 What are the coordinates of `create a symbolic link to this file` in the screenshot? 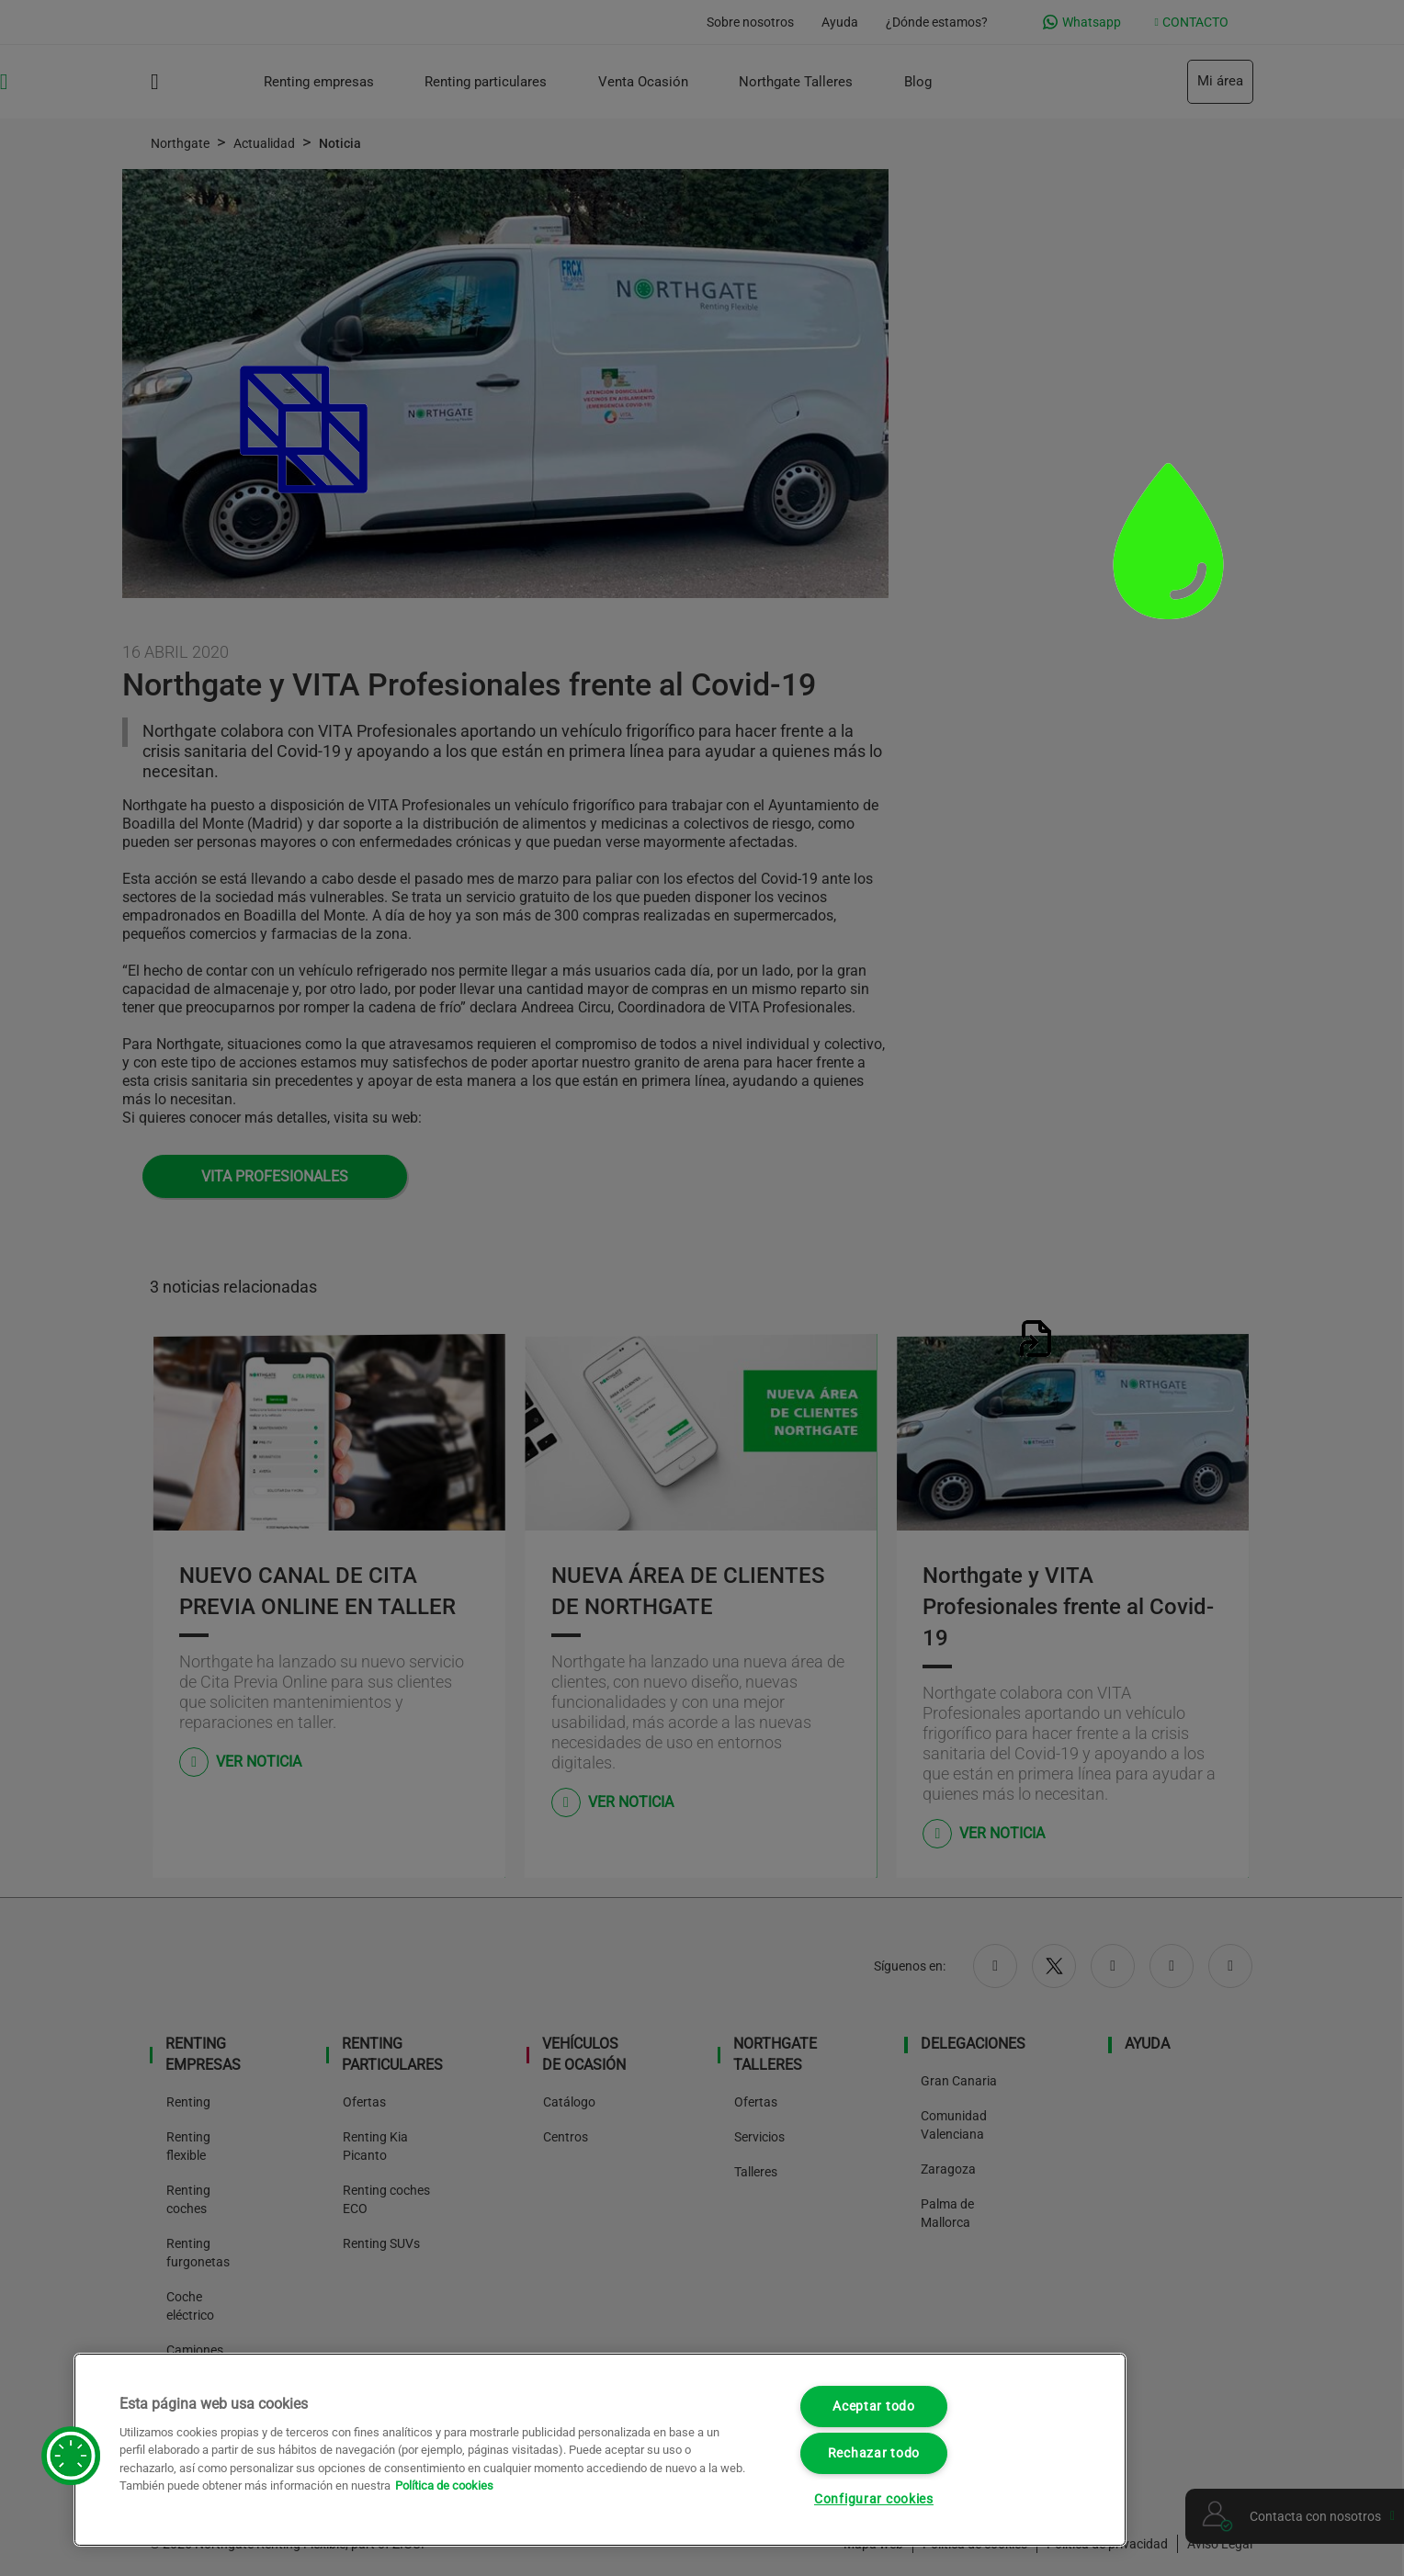 It's located at (1036, 1339).